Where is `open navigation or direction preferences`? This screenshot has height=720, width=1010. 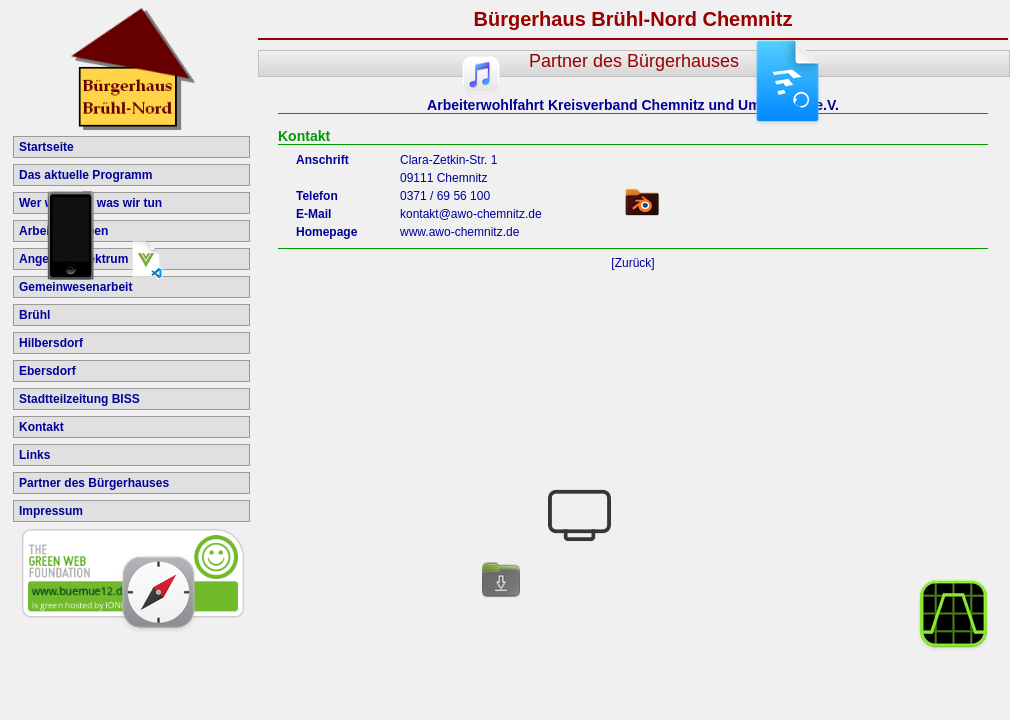 open navigation or direction preferences is located at coordinates (158, 593).